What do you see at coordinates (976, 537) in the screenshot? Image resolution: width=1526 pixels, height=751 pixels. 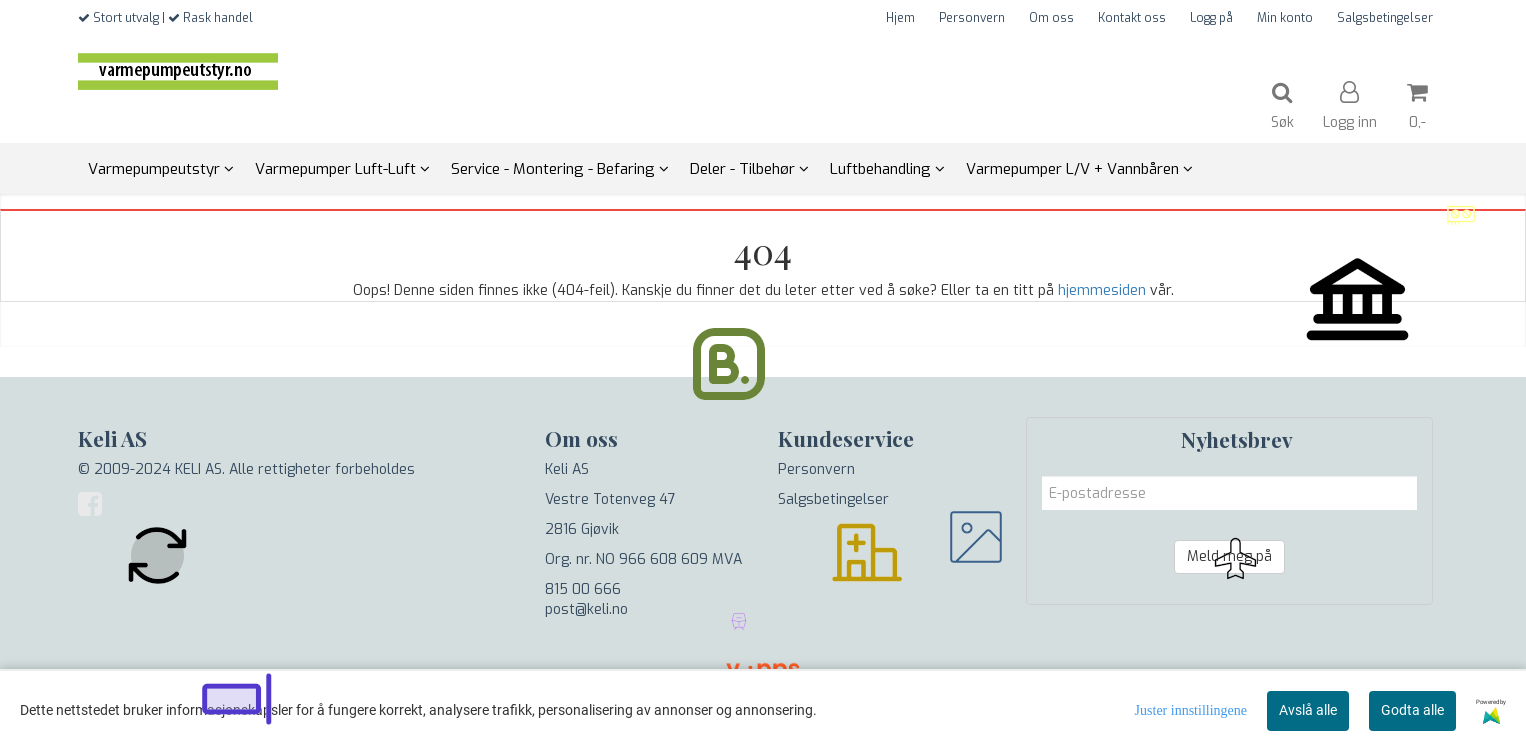 I see `view or open an image` at bounding box center [976, 537].